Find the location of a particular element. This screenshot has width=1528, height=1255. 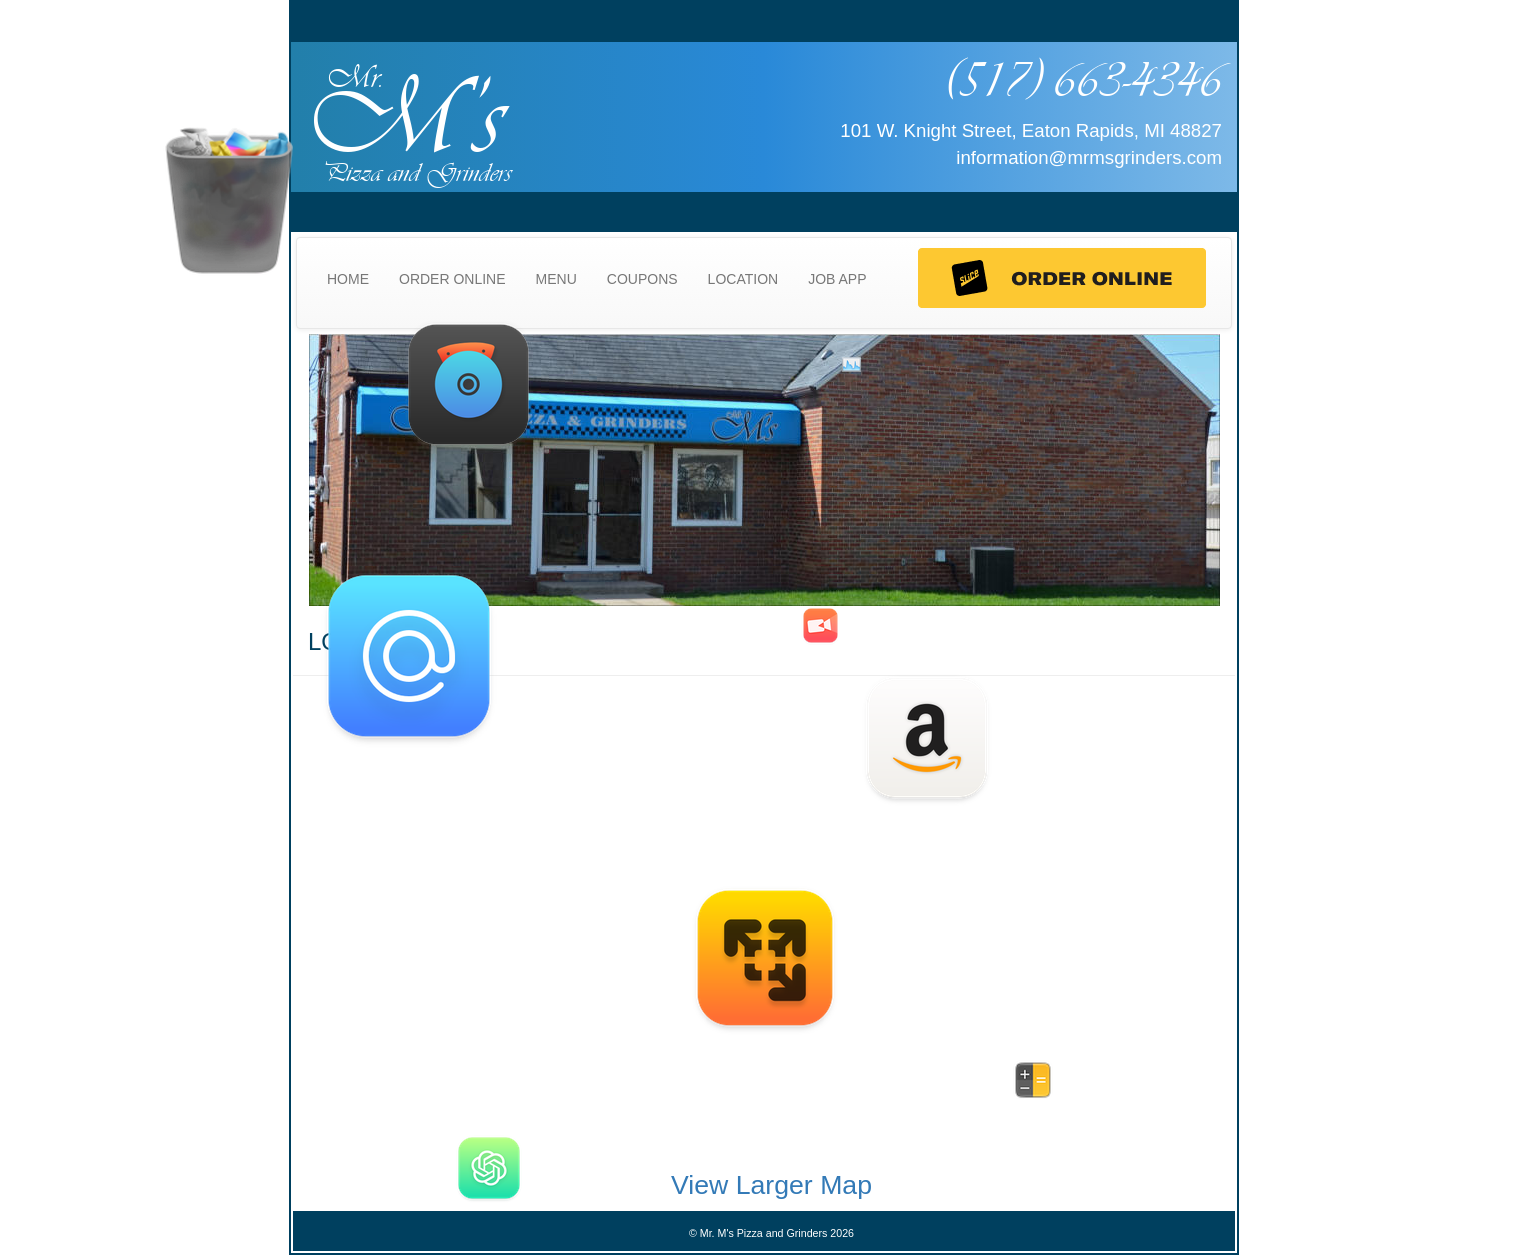

open task manager application is located at coordinates (851, 364).